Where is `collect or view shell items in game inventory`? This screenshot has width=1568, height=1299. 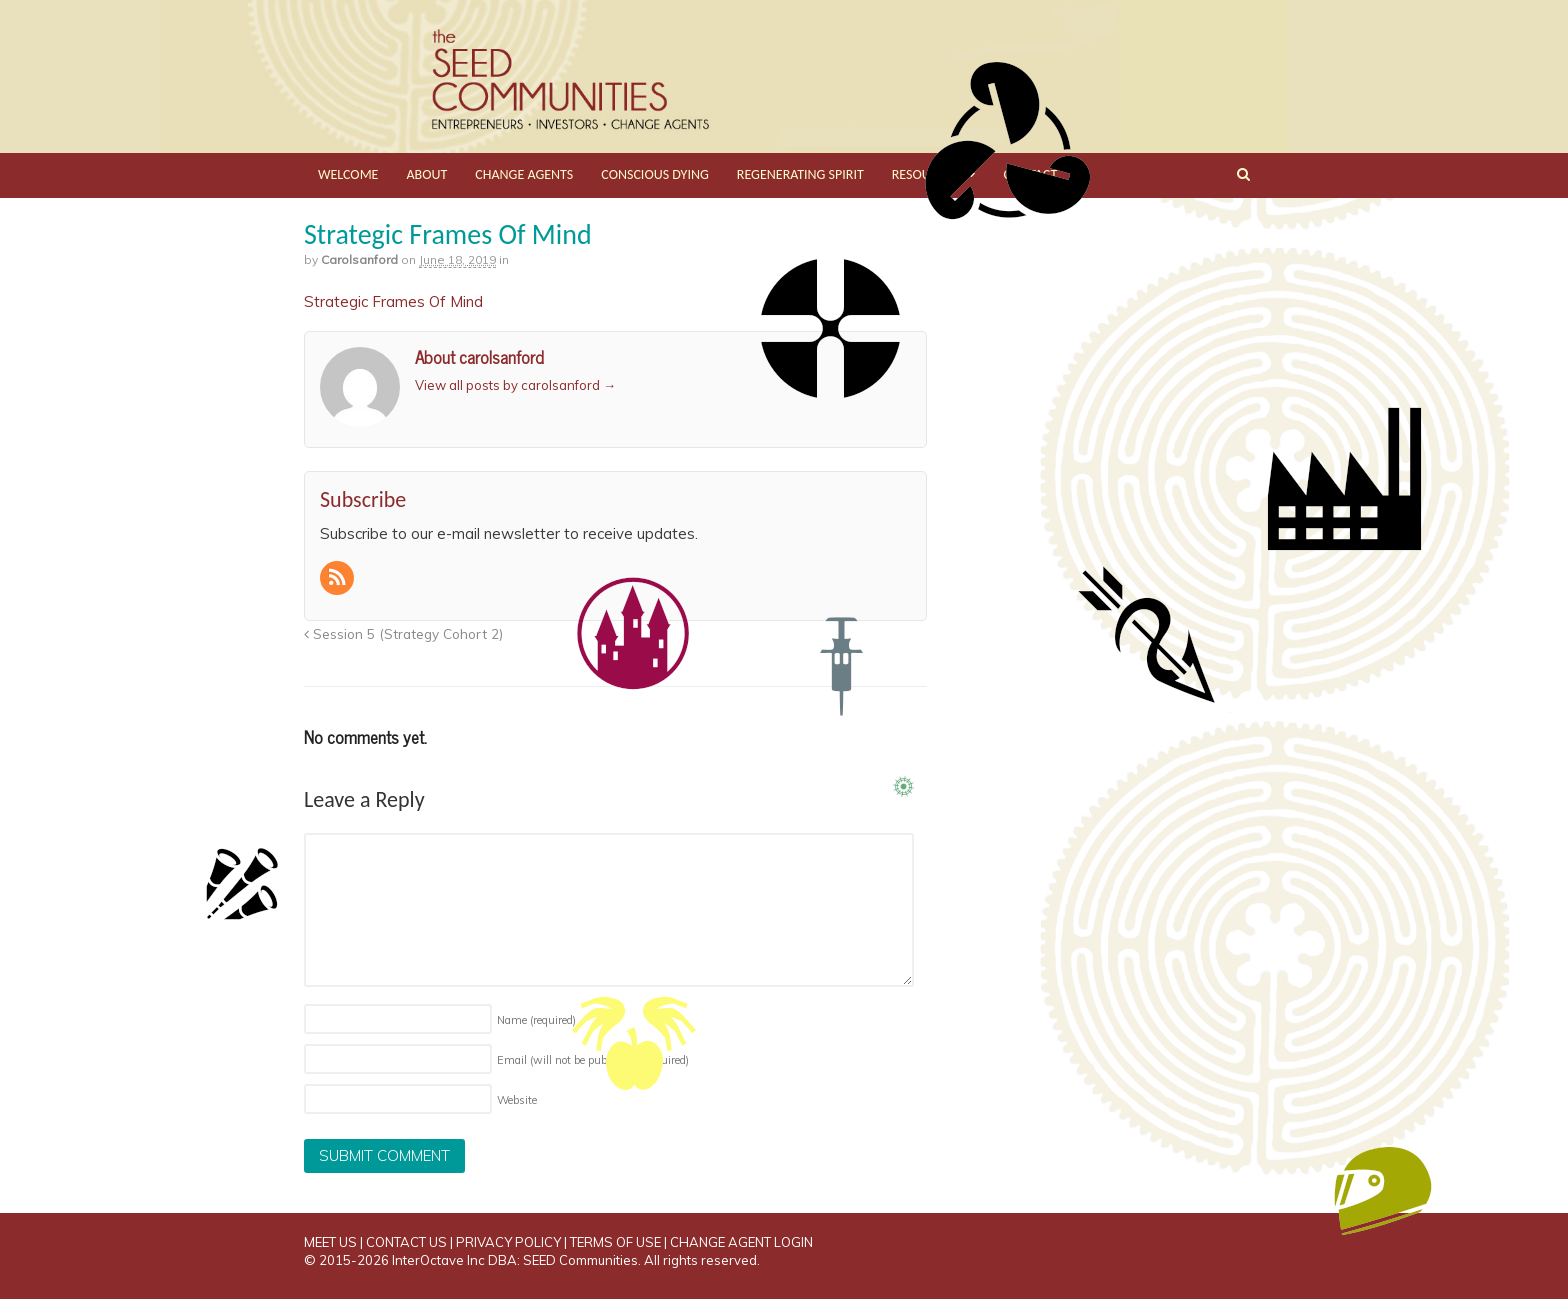
collect or view shell items in game inventory is located at coordinates (1007, 144).